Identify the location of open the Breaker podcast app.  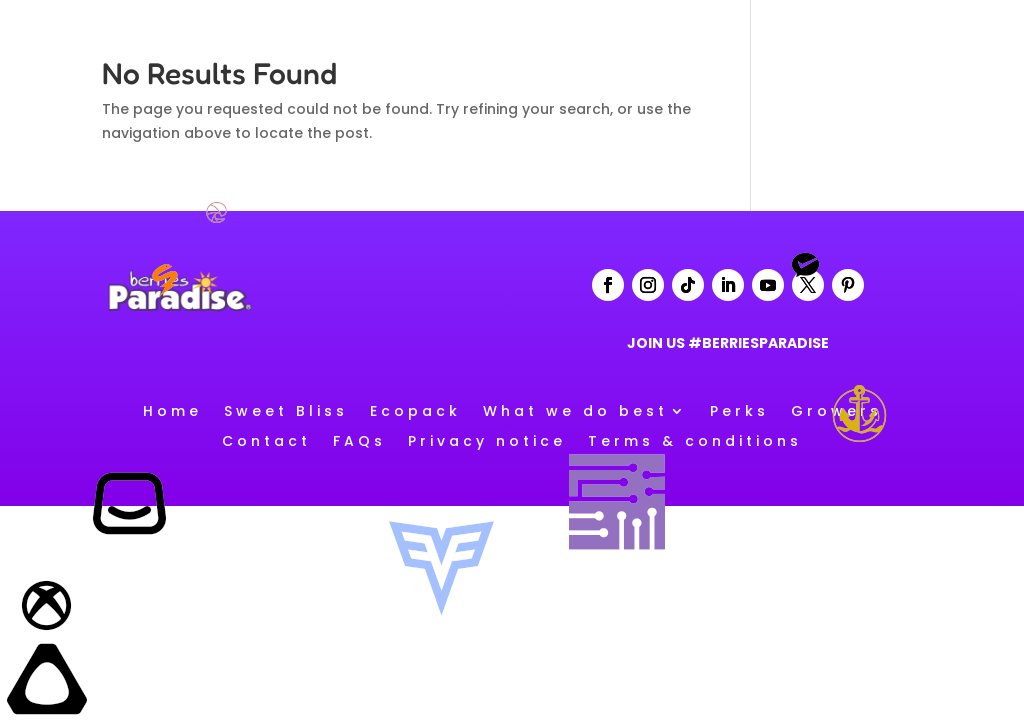
(216, 212).